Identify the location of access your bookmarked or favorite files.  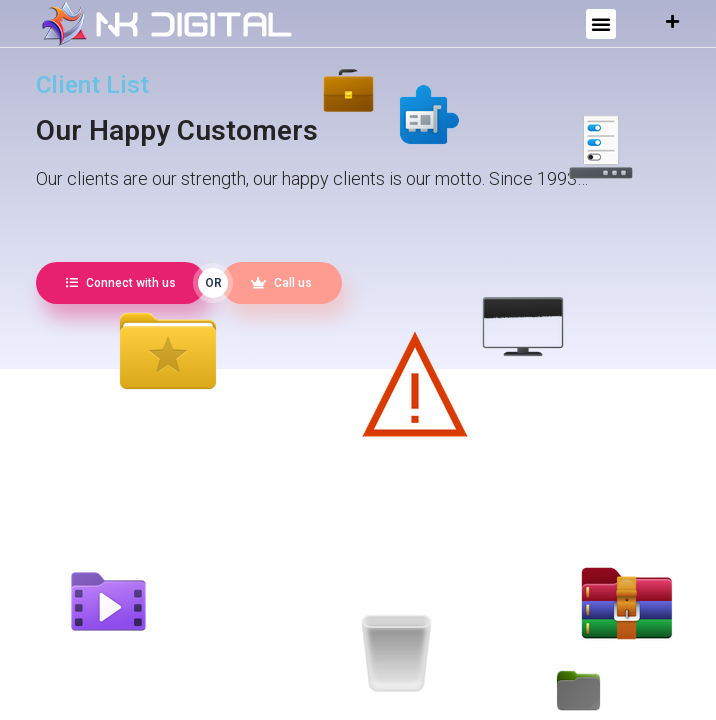
(168, 351).